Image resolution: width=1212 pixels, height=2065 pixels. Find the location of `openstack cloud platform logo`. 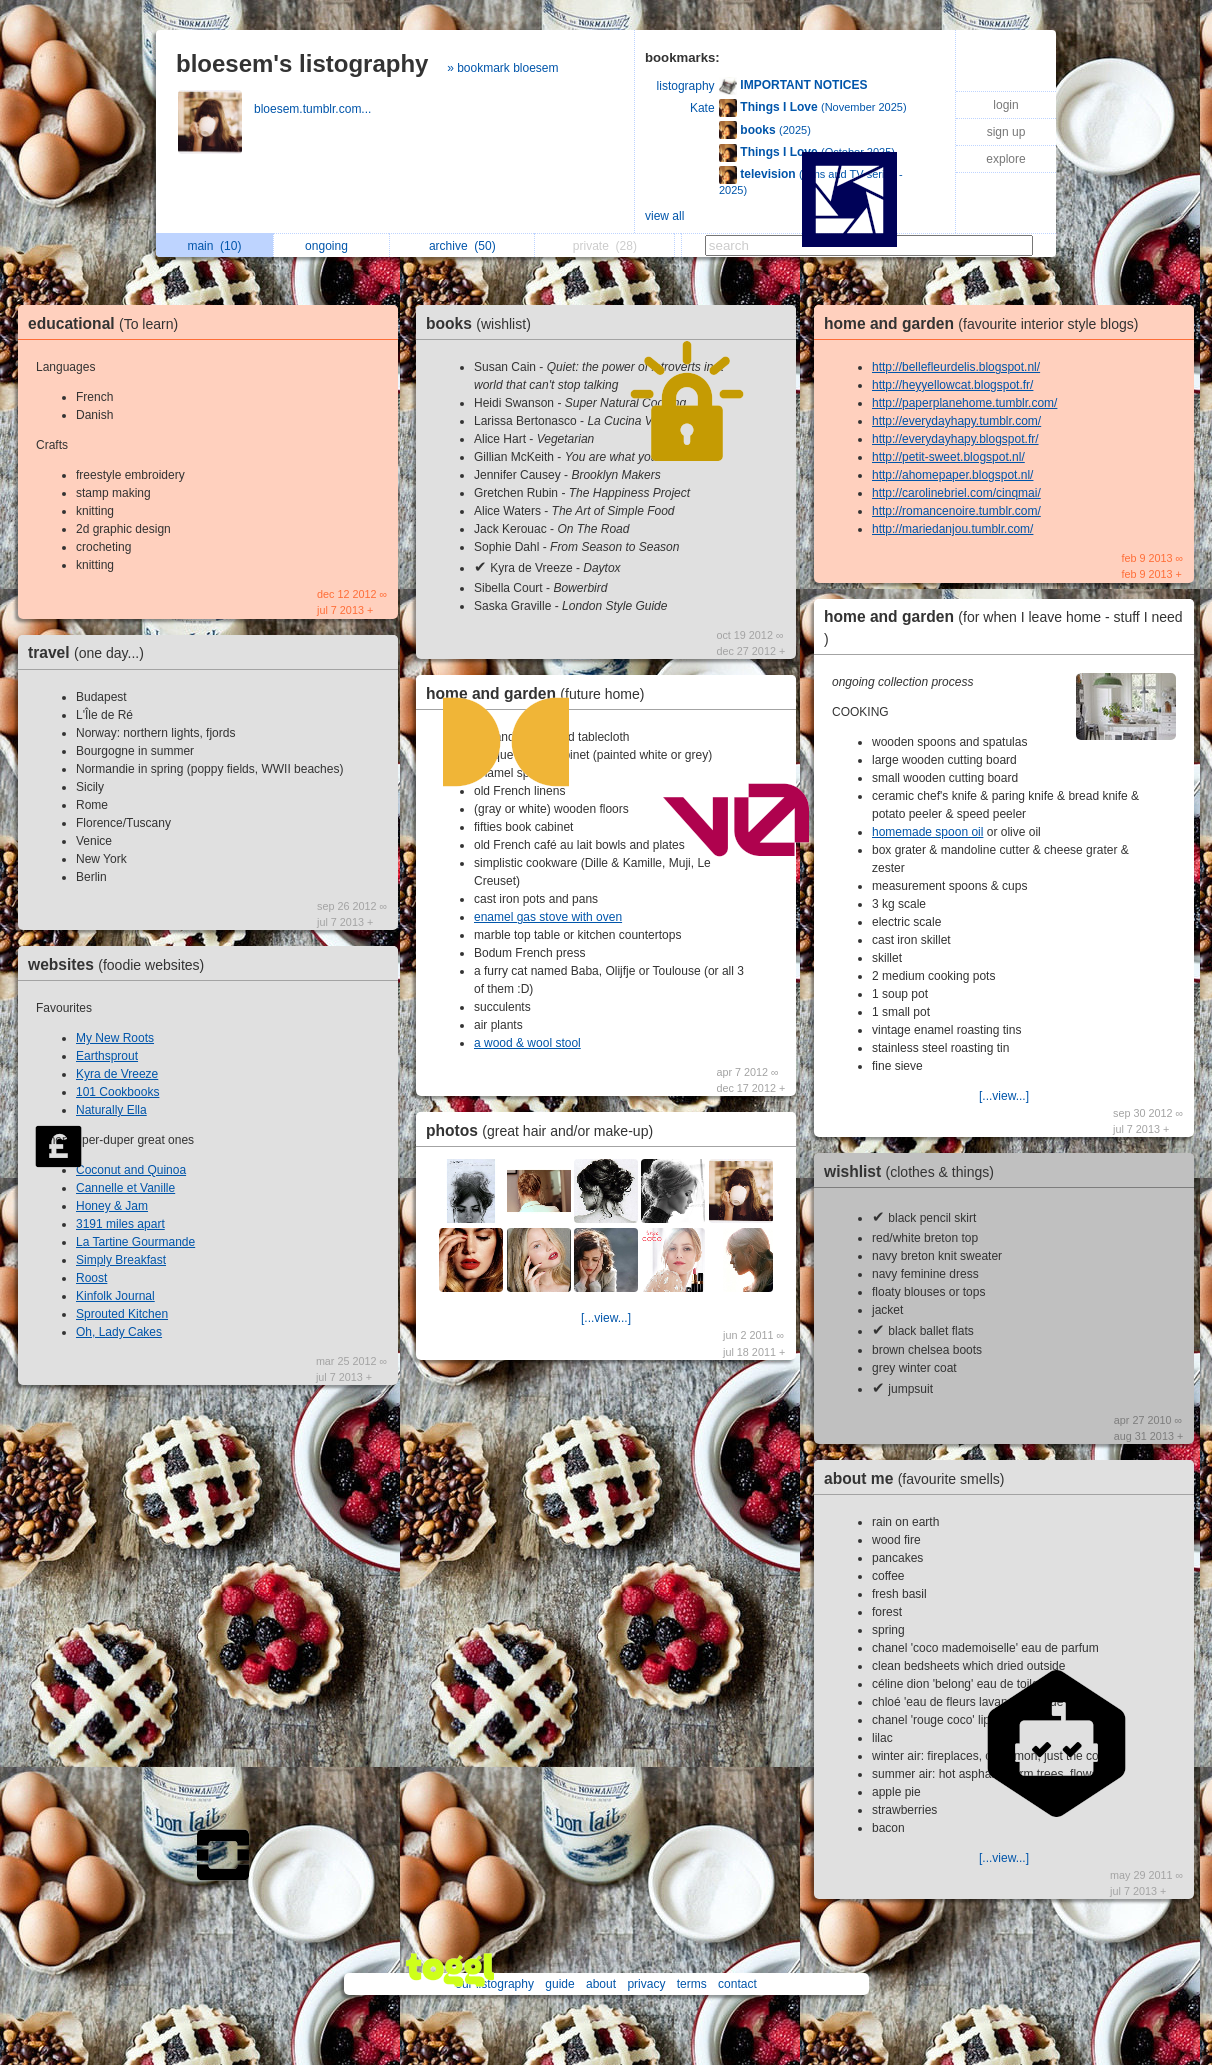

openstack cloud platform logo is located at coordinates (223, 1855).